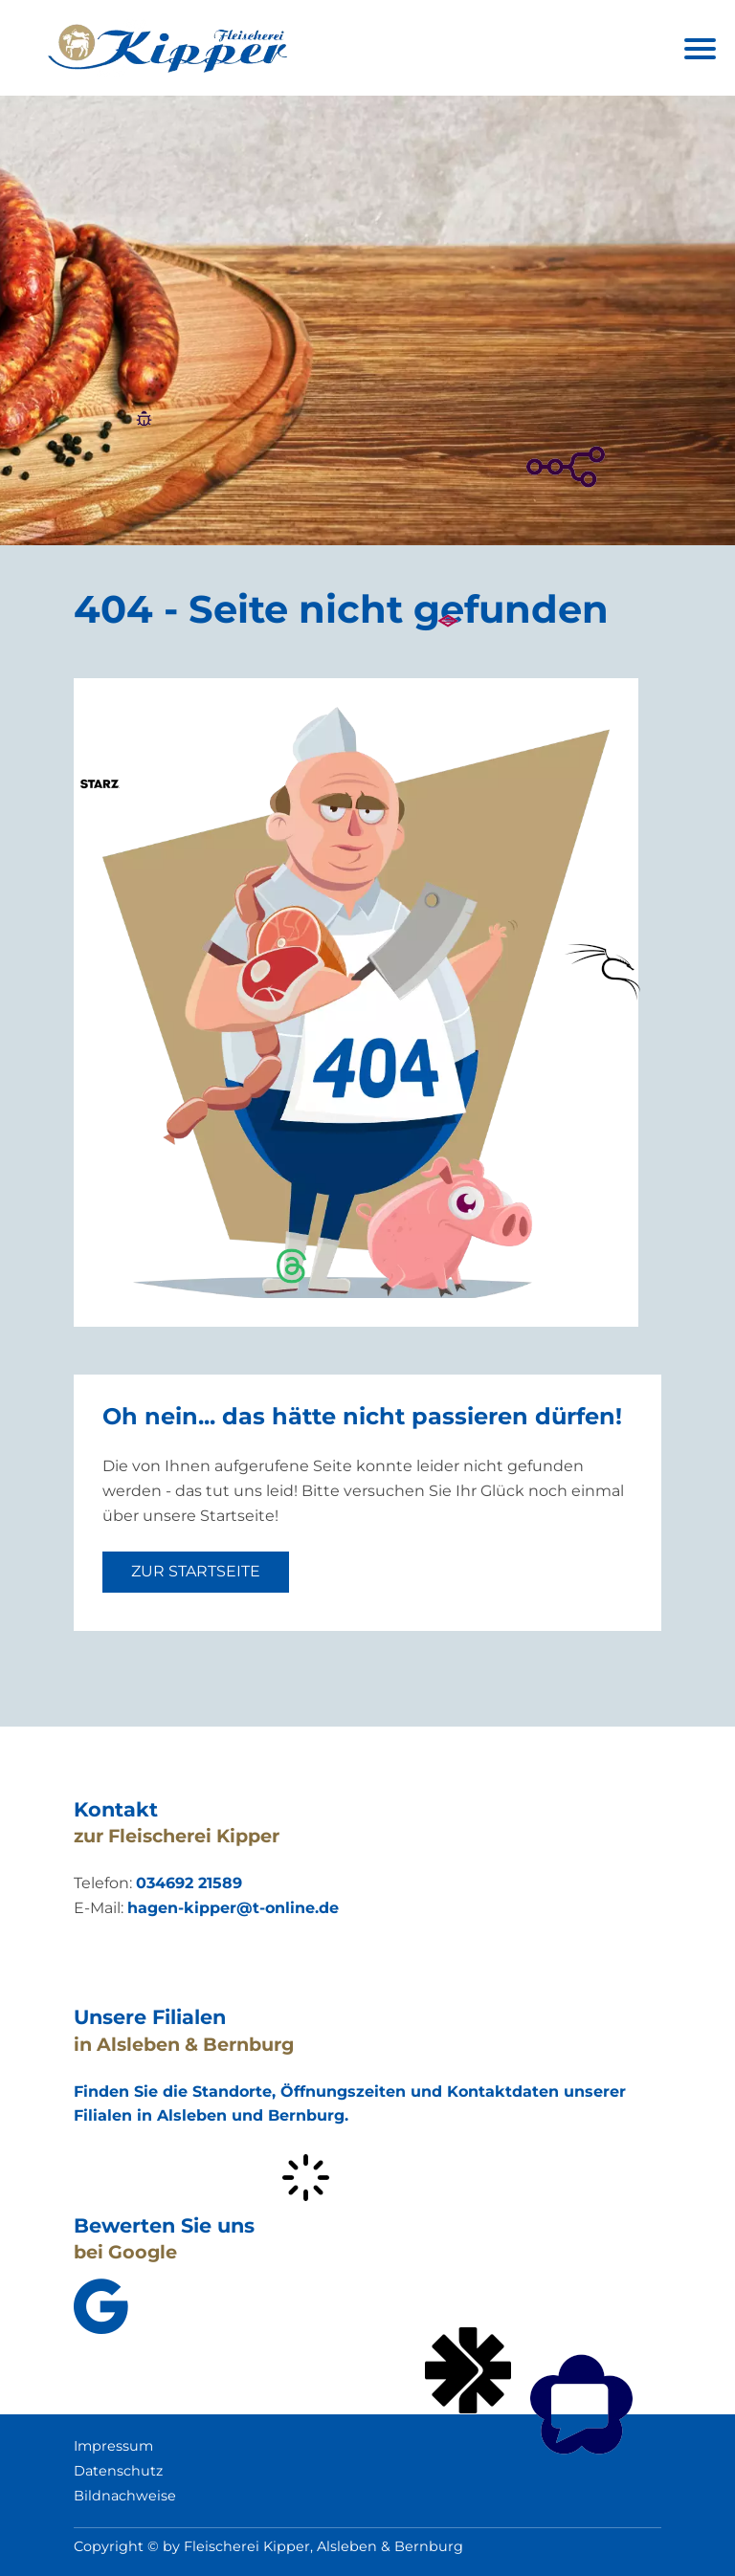 The width and height of the screenshot is (735, 2576). I want to click on open the Metro de Madrid transit app, so click(448, 621).